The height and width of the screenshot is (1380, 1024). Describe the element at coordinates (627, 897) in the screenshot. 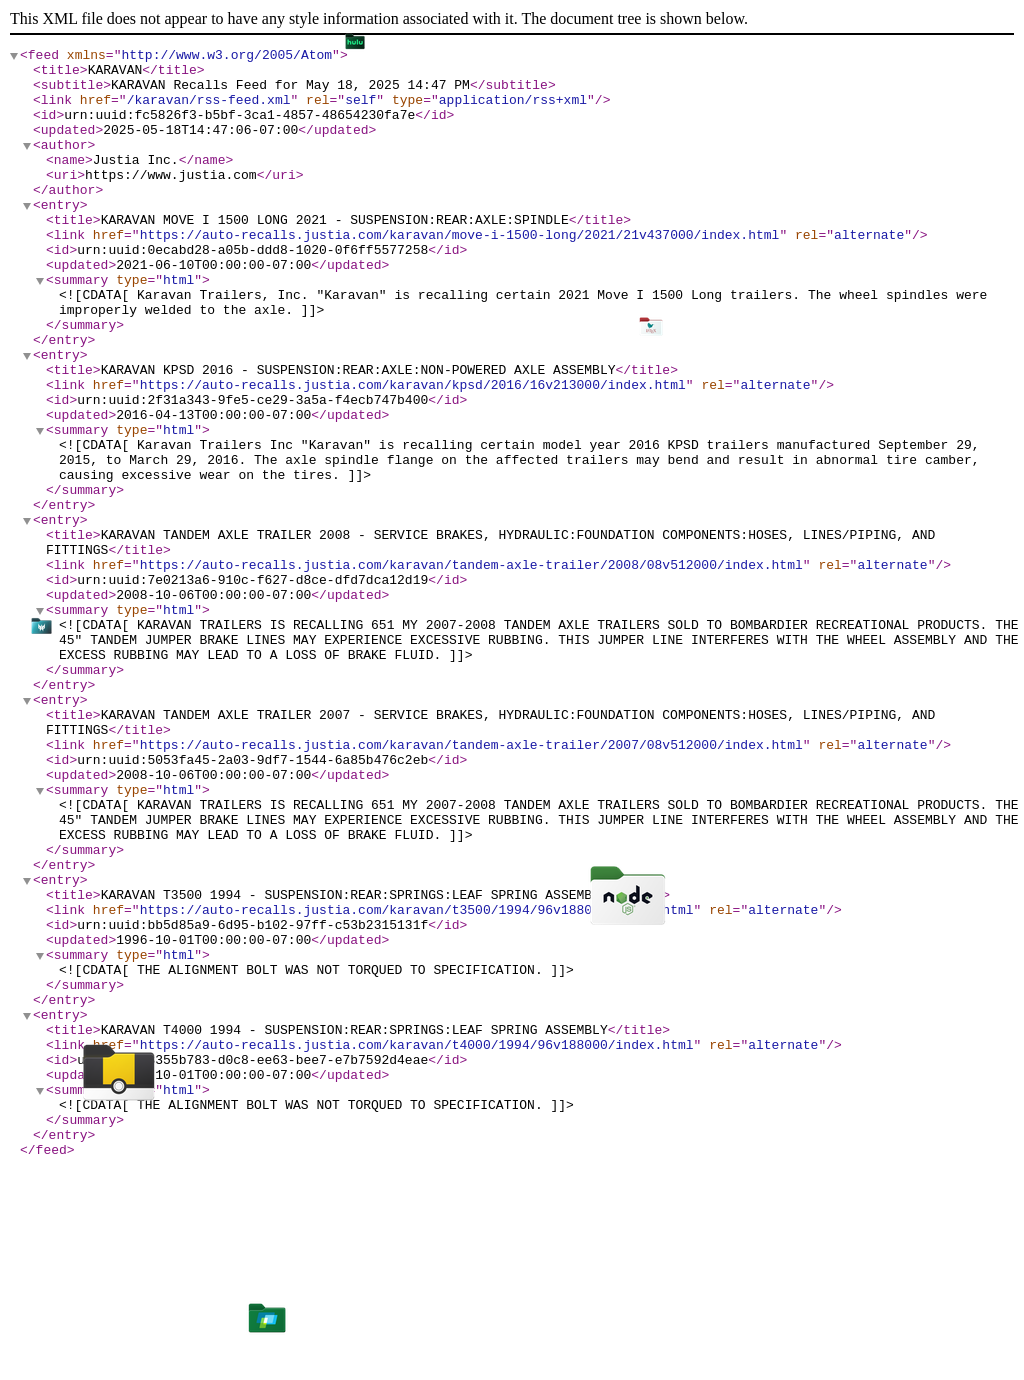

I see `open node.js project folder` at that location.